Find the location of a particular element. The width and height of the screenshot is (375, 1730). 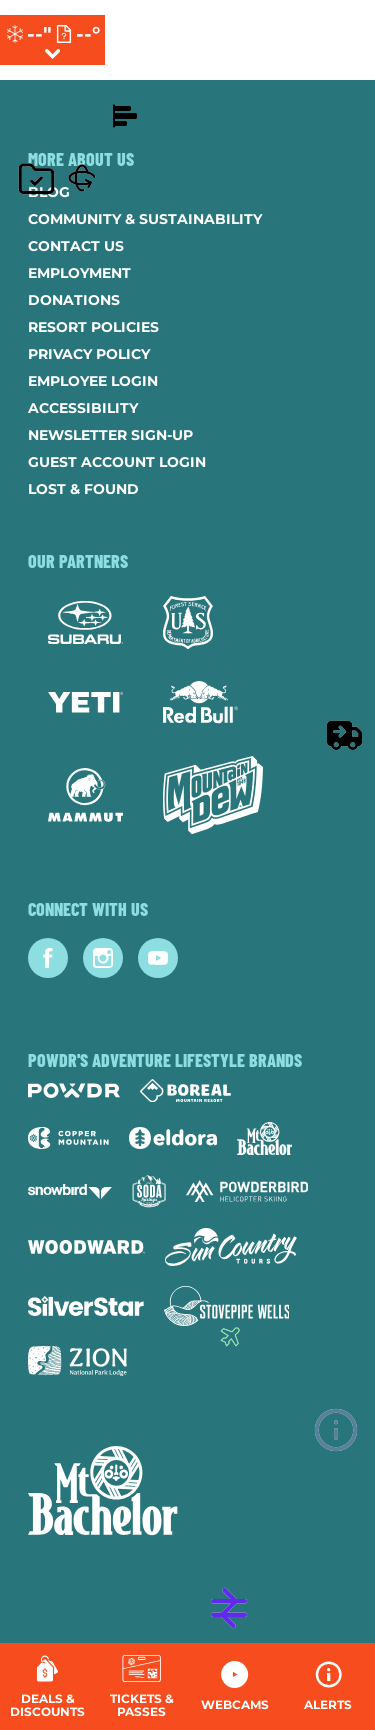

indicates a railway or train station is located at coordinates (229, 1608).